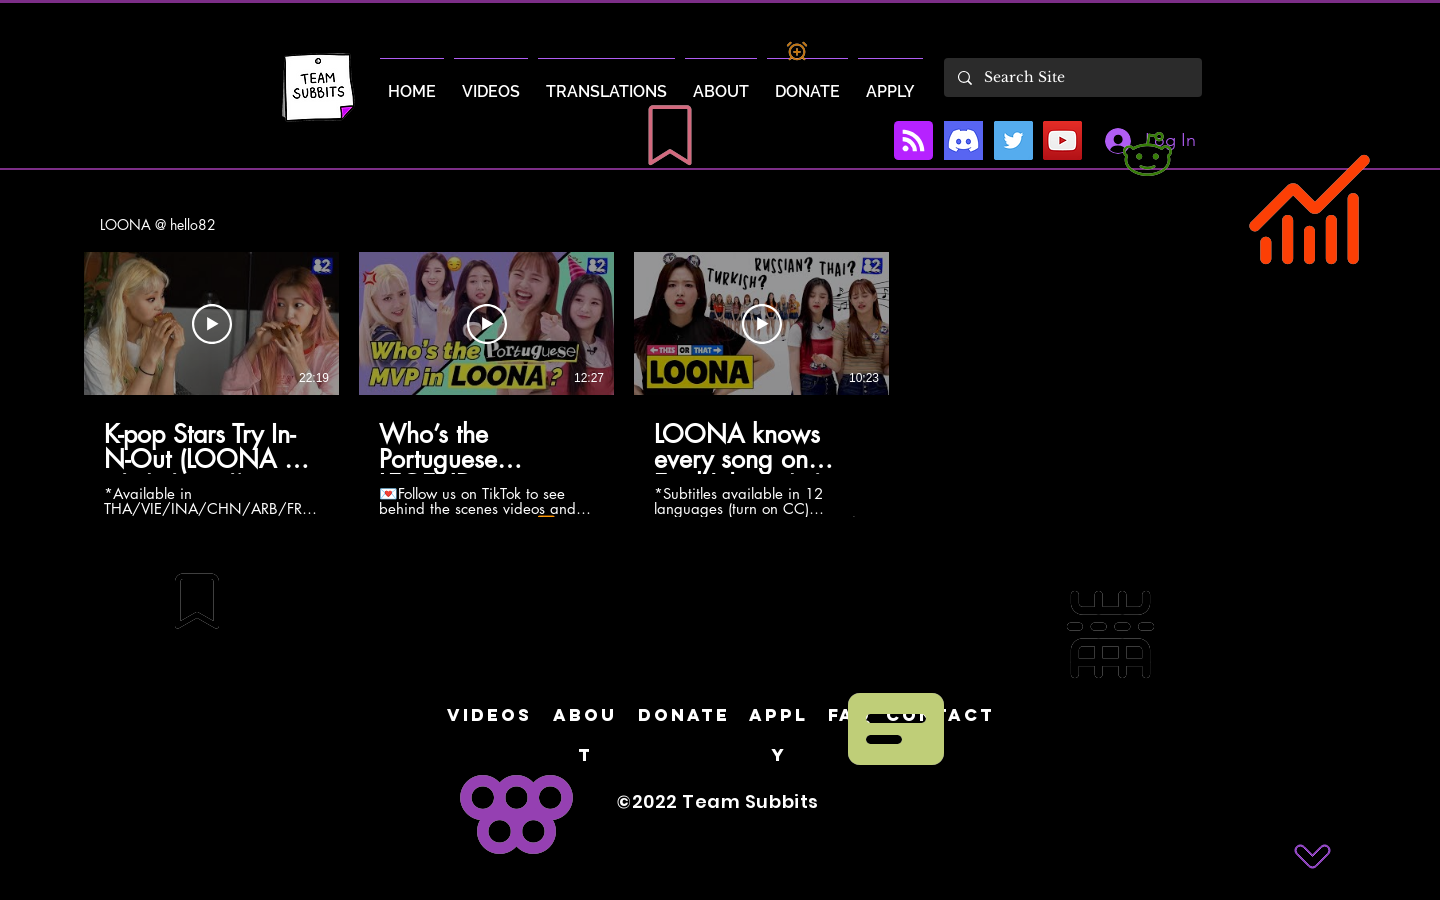 This screenshot has width=1440, height=900. I want to click on split table rows into separate sections, so click(1110, 634).